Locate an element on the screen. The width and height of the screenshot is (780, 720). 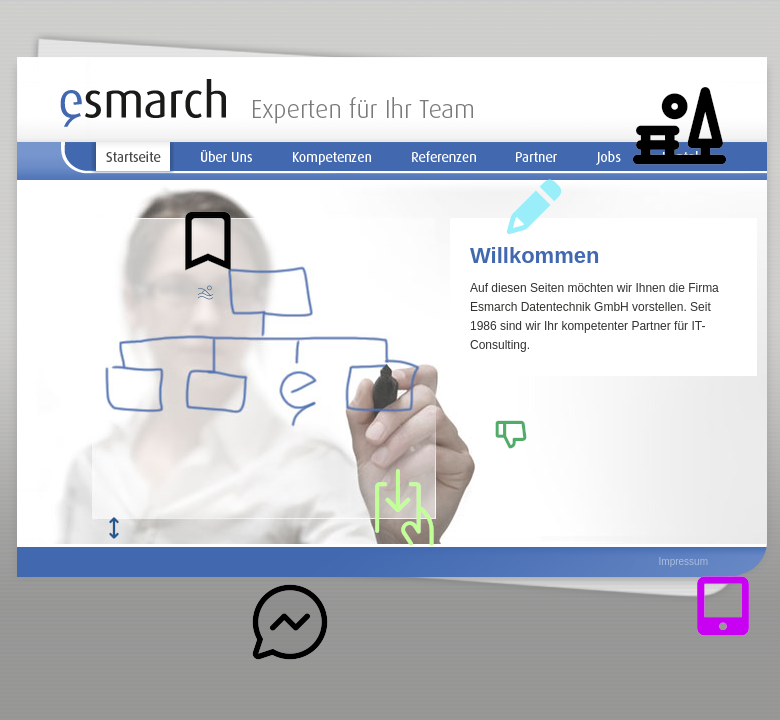
withdraw funds or cash out is located at coordinates (400, 507).